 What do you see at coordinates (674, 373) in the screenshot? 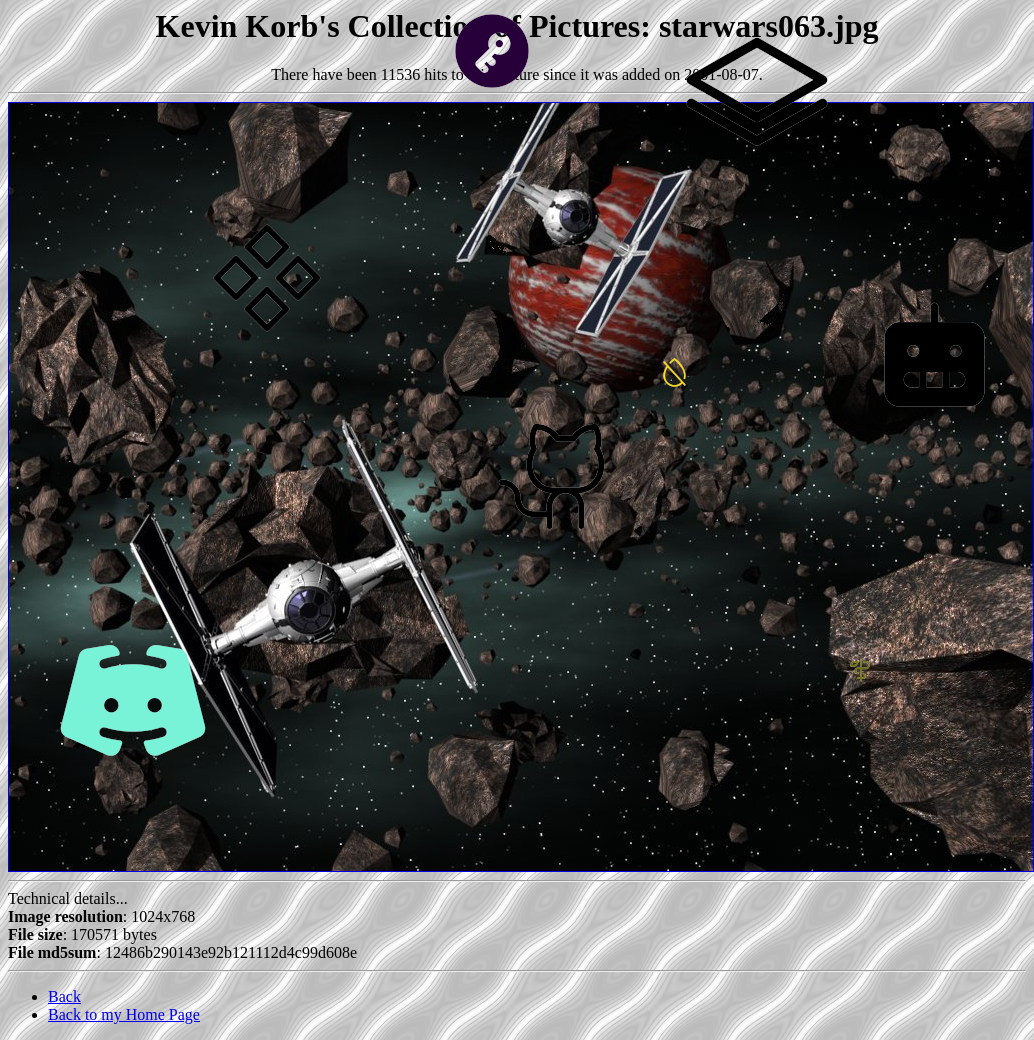
I see `disable water or liquid detection` at bounding box center [674, 373].